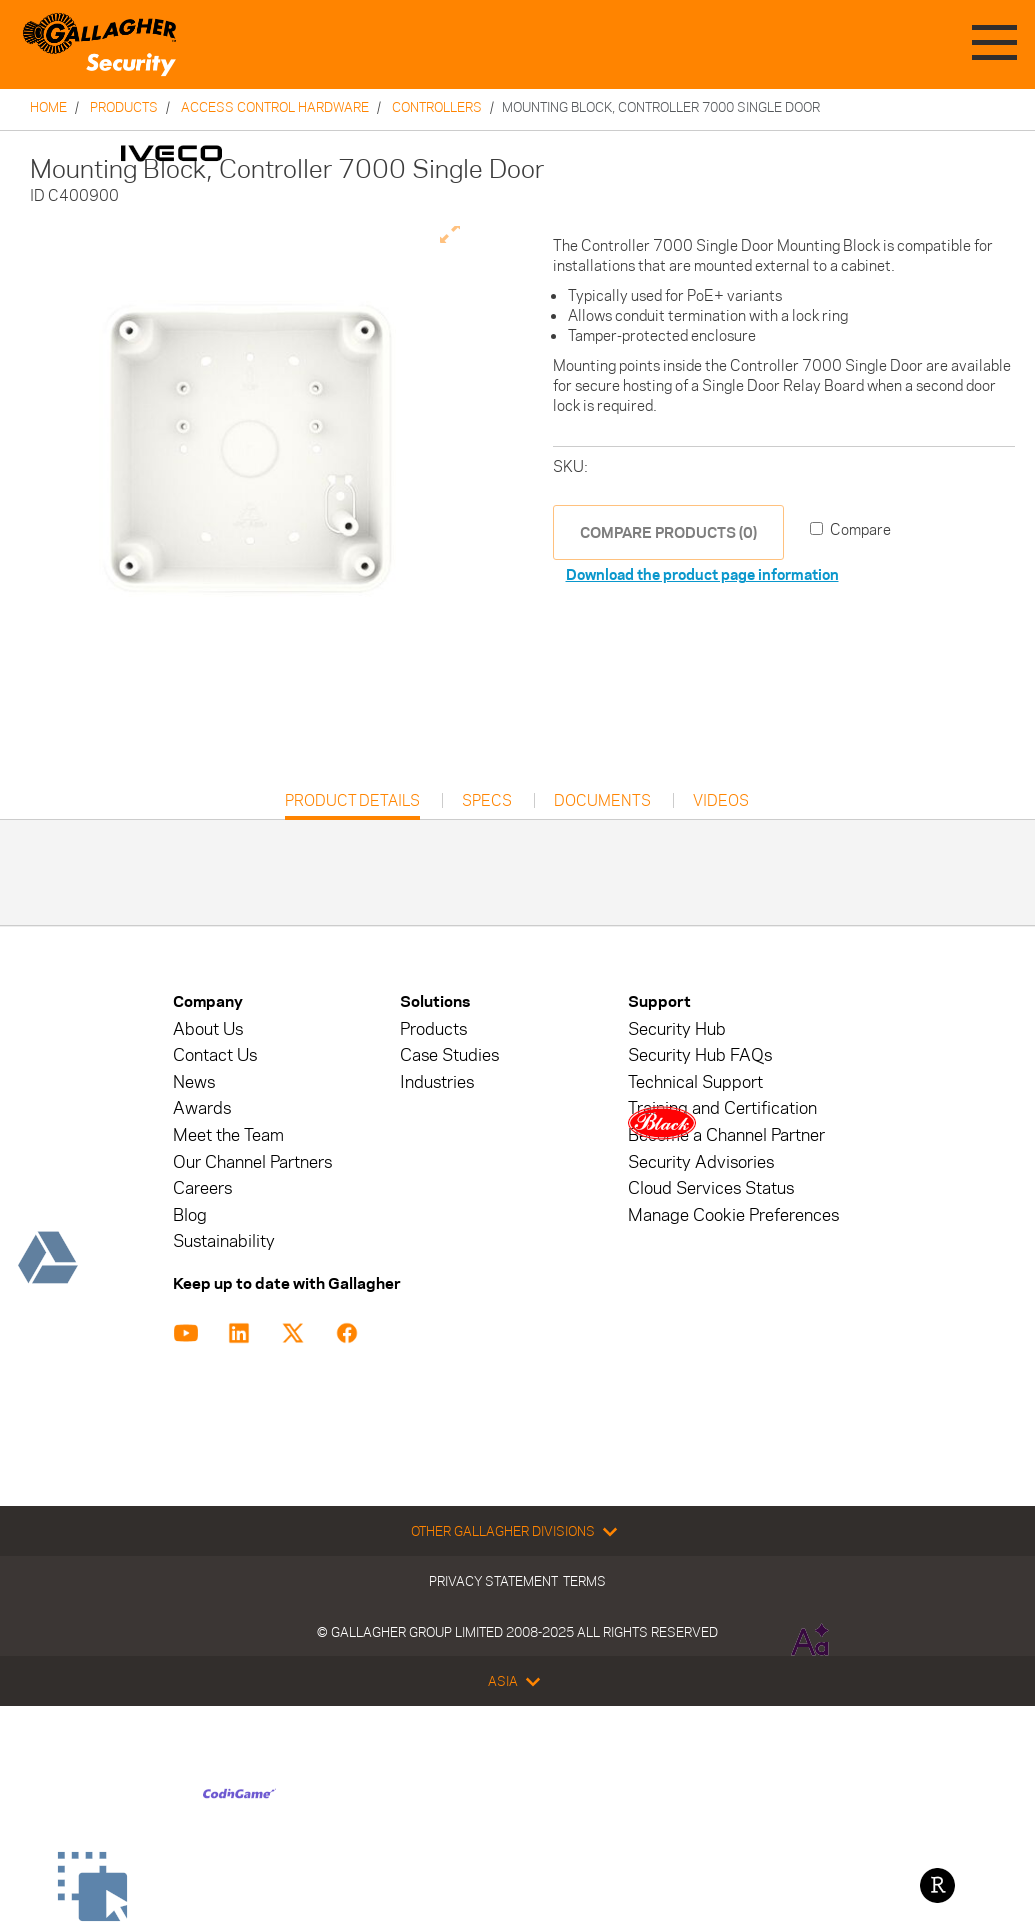  I want to click on black brand logo, so click(662, 1123).